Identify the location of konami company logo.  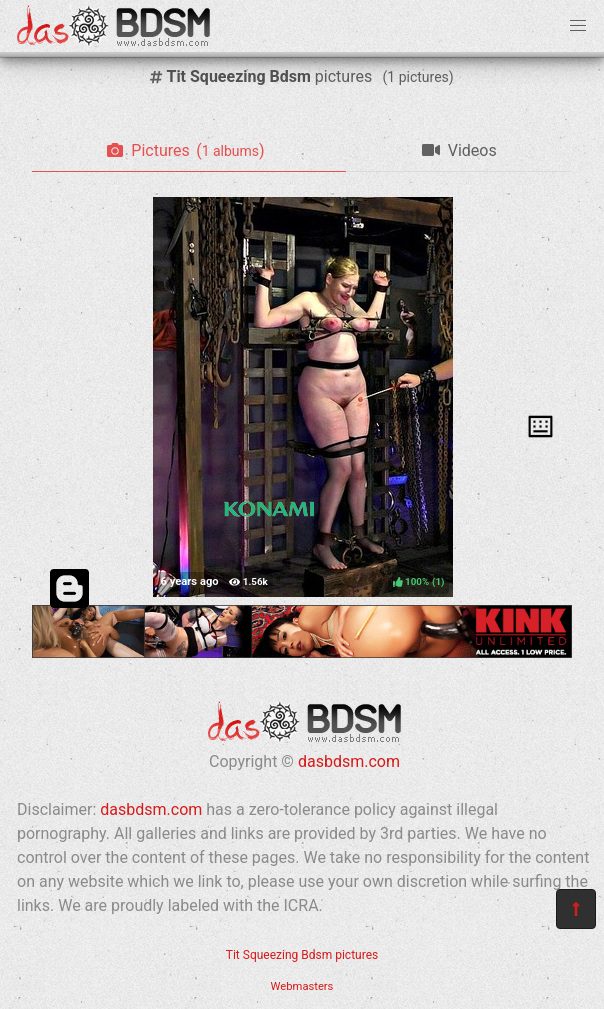
(269, 509).